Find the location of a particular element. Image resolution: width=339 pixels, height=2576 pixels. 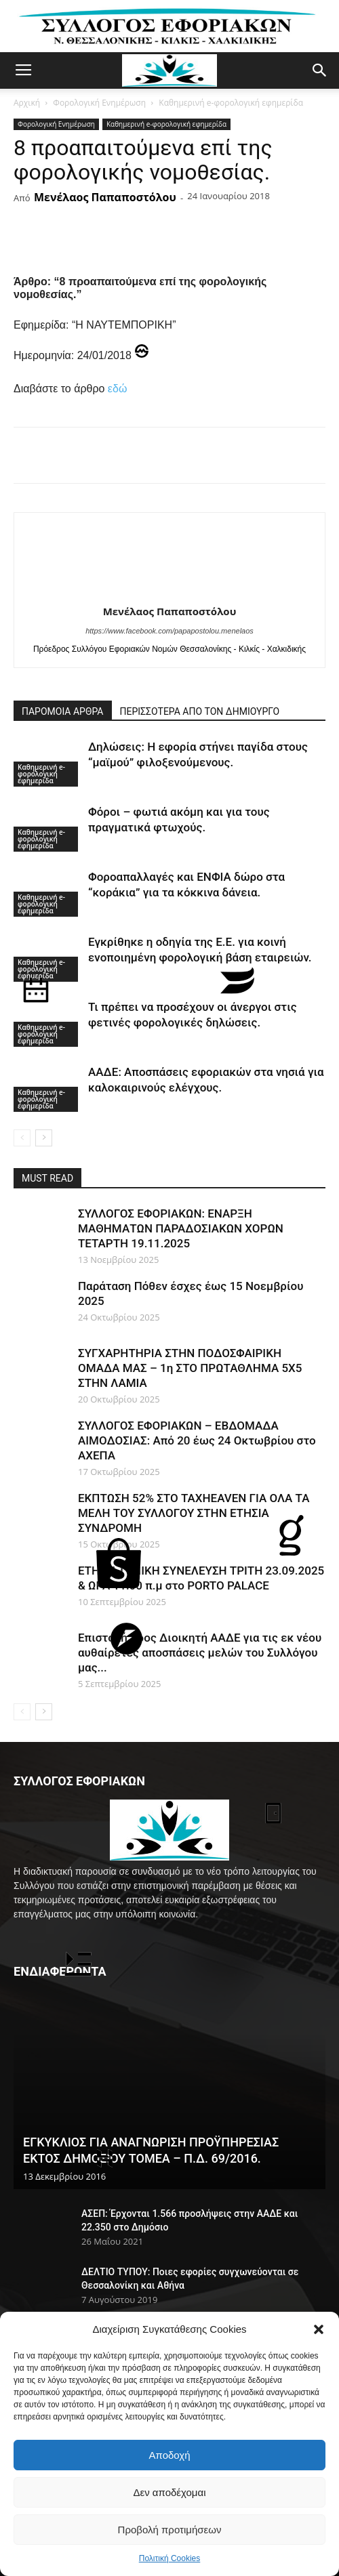

view calendar or schedule is located at coordinates (36, 991).